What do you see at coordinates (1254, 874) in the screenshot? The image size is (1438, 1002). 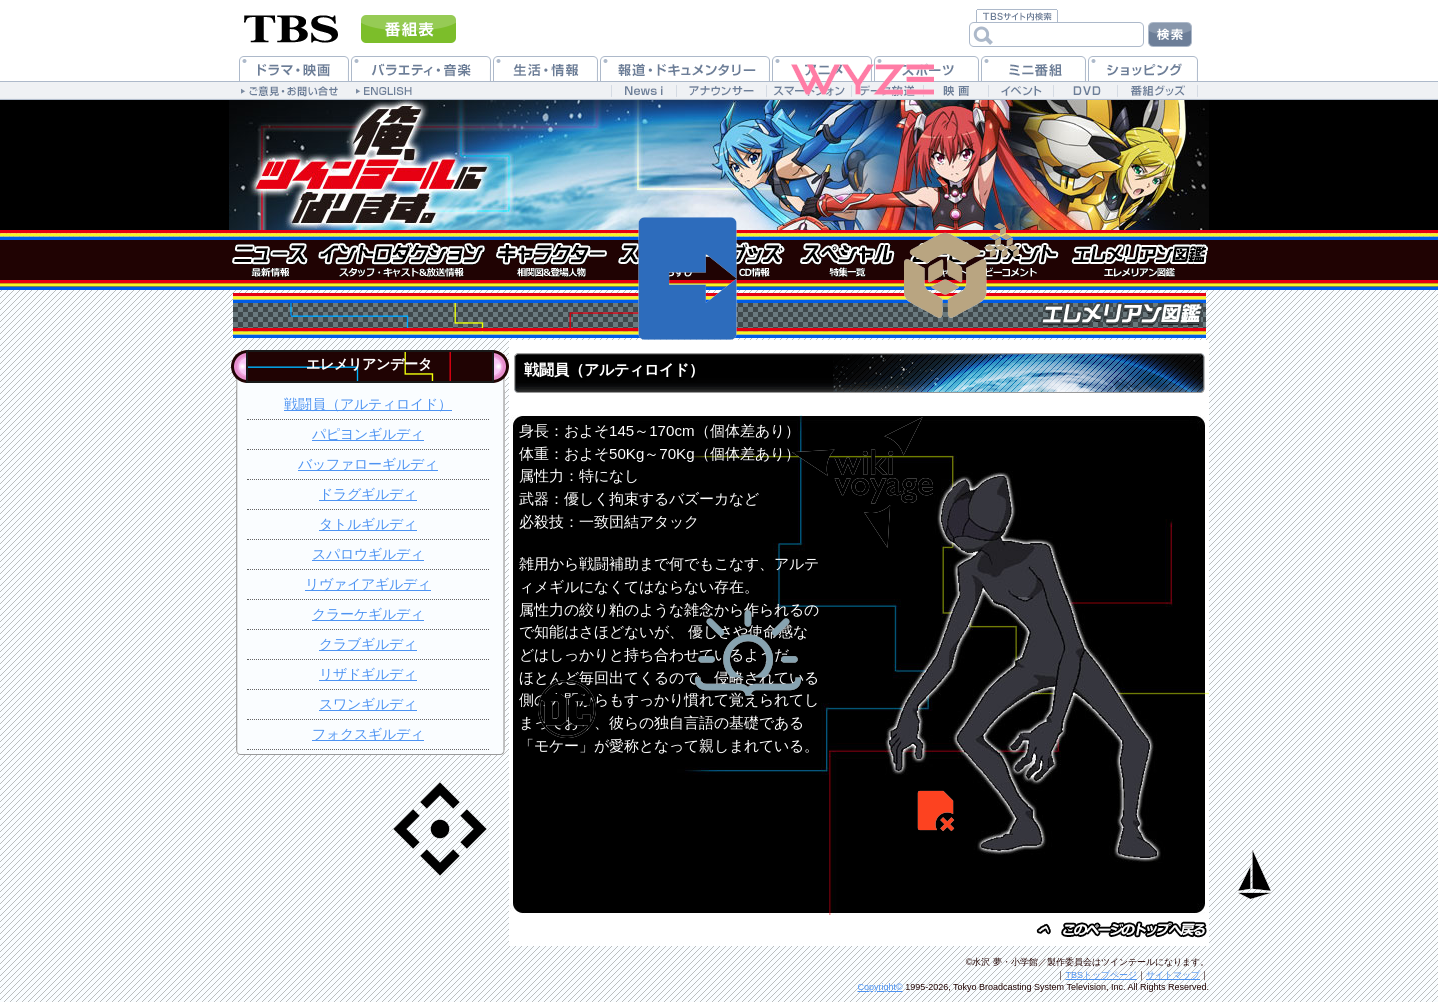 I see `istio service mesh logo` at bounding box center [1254, 874].